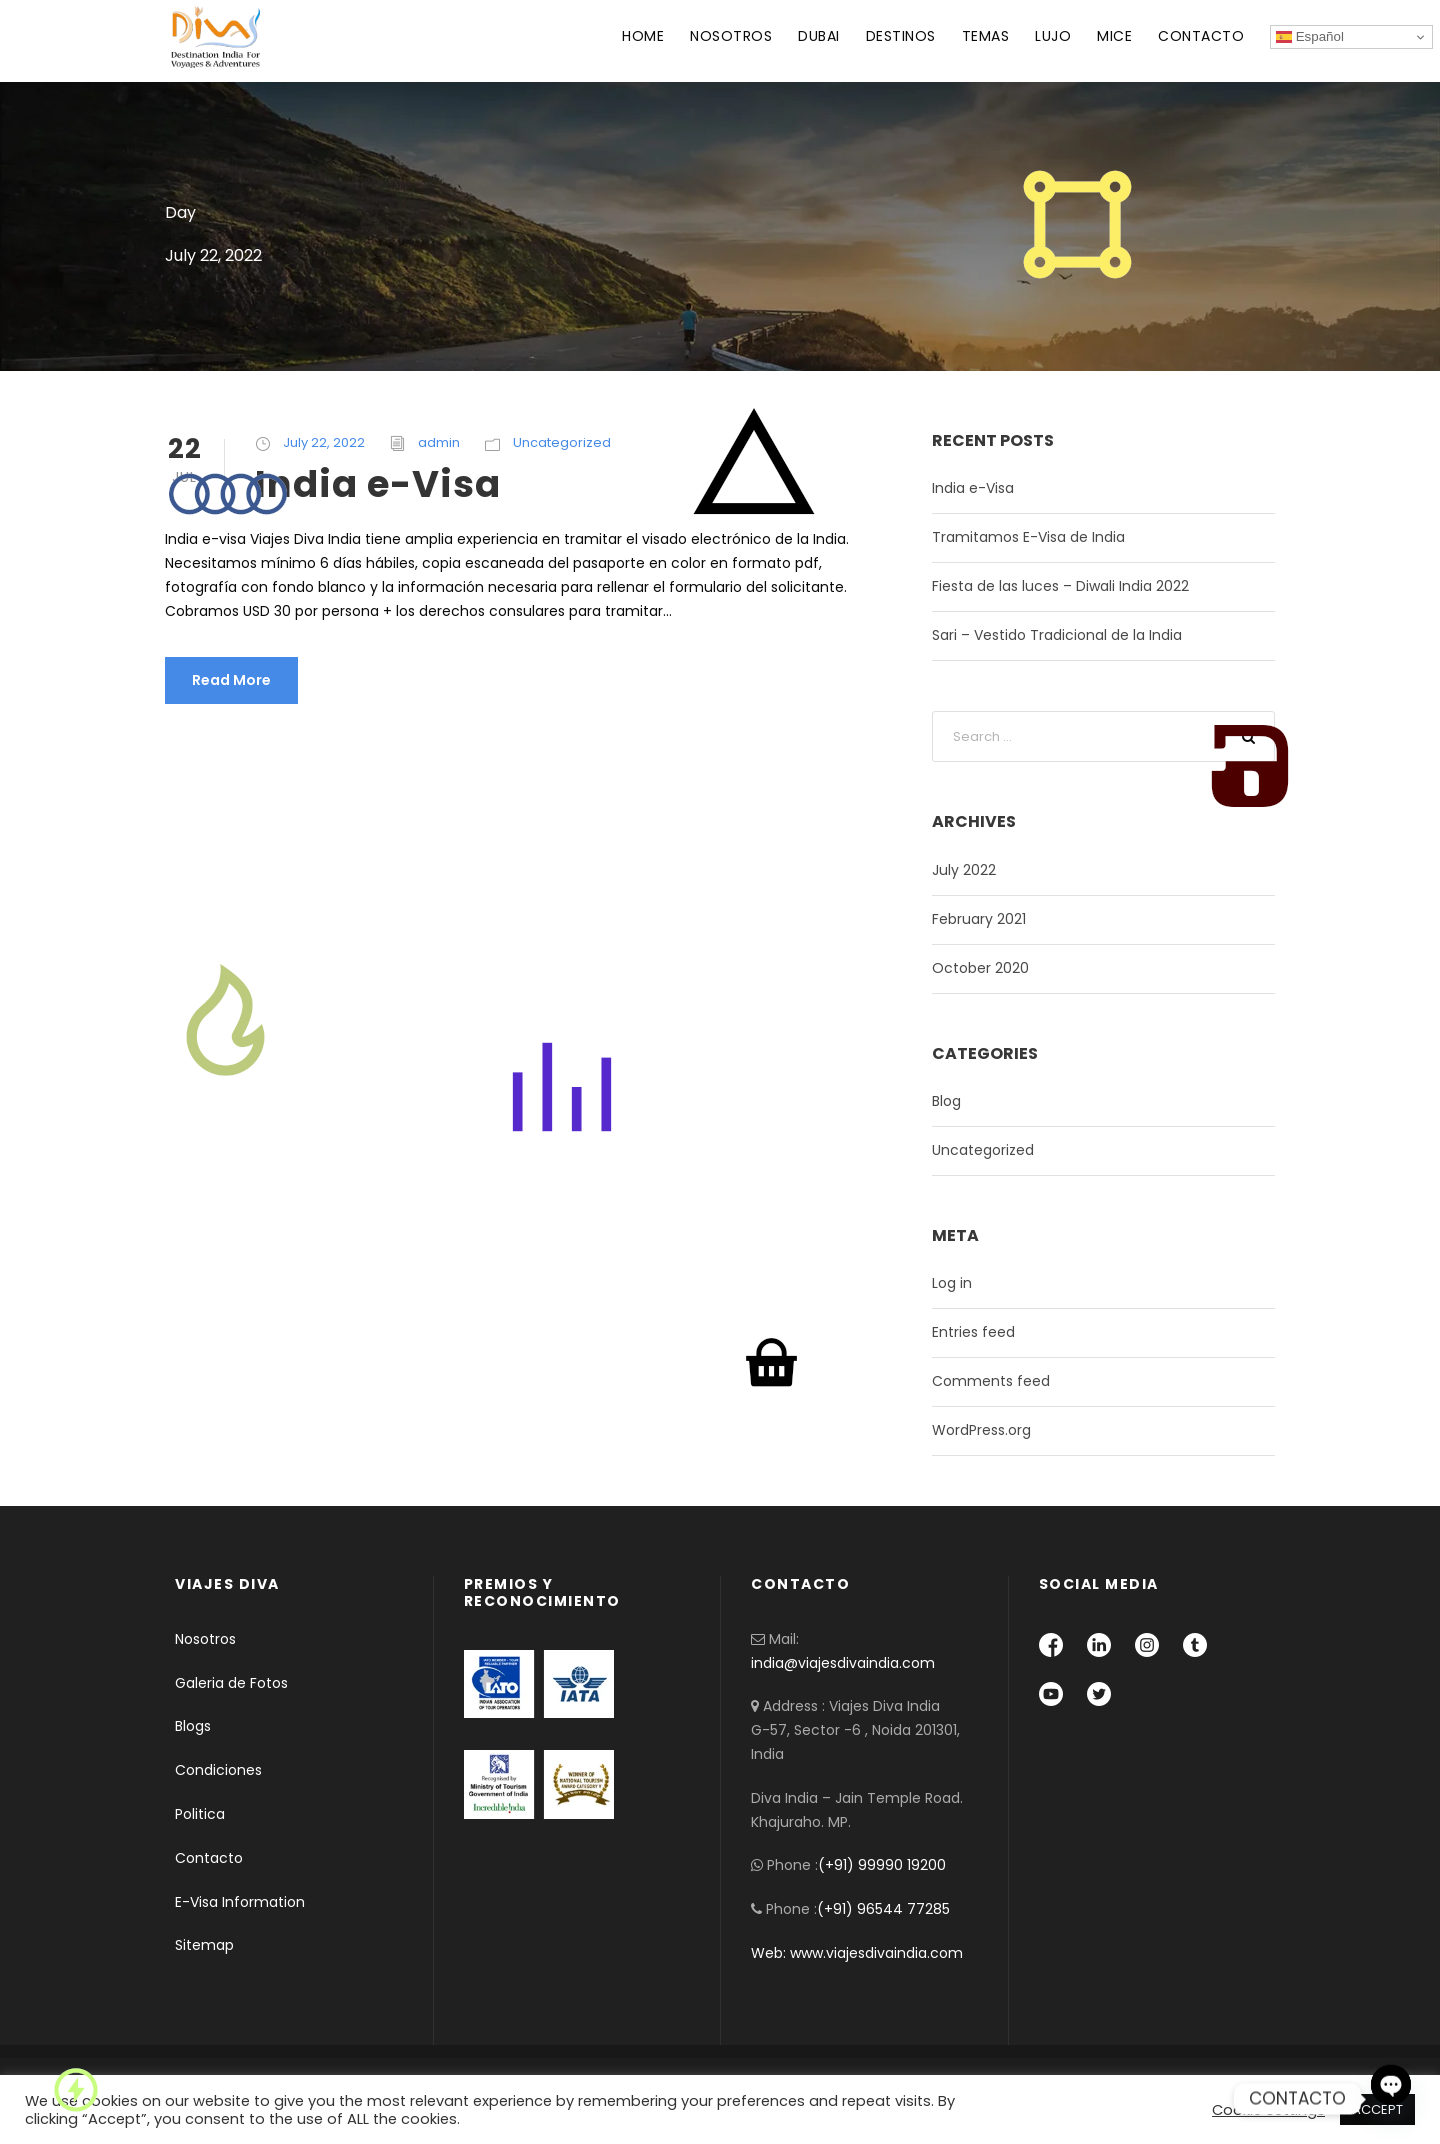  I want to click on vercel logo, so click(754, 461).